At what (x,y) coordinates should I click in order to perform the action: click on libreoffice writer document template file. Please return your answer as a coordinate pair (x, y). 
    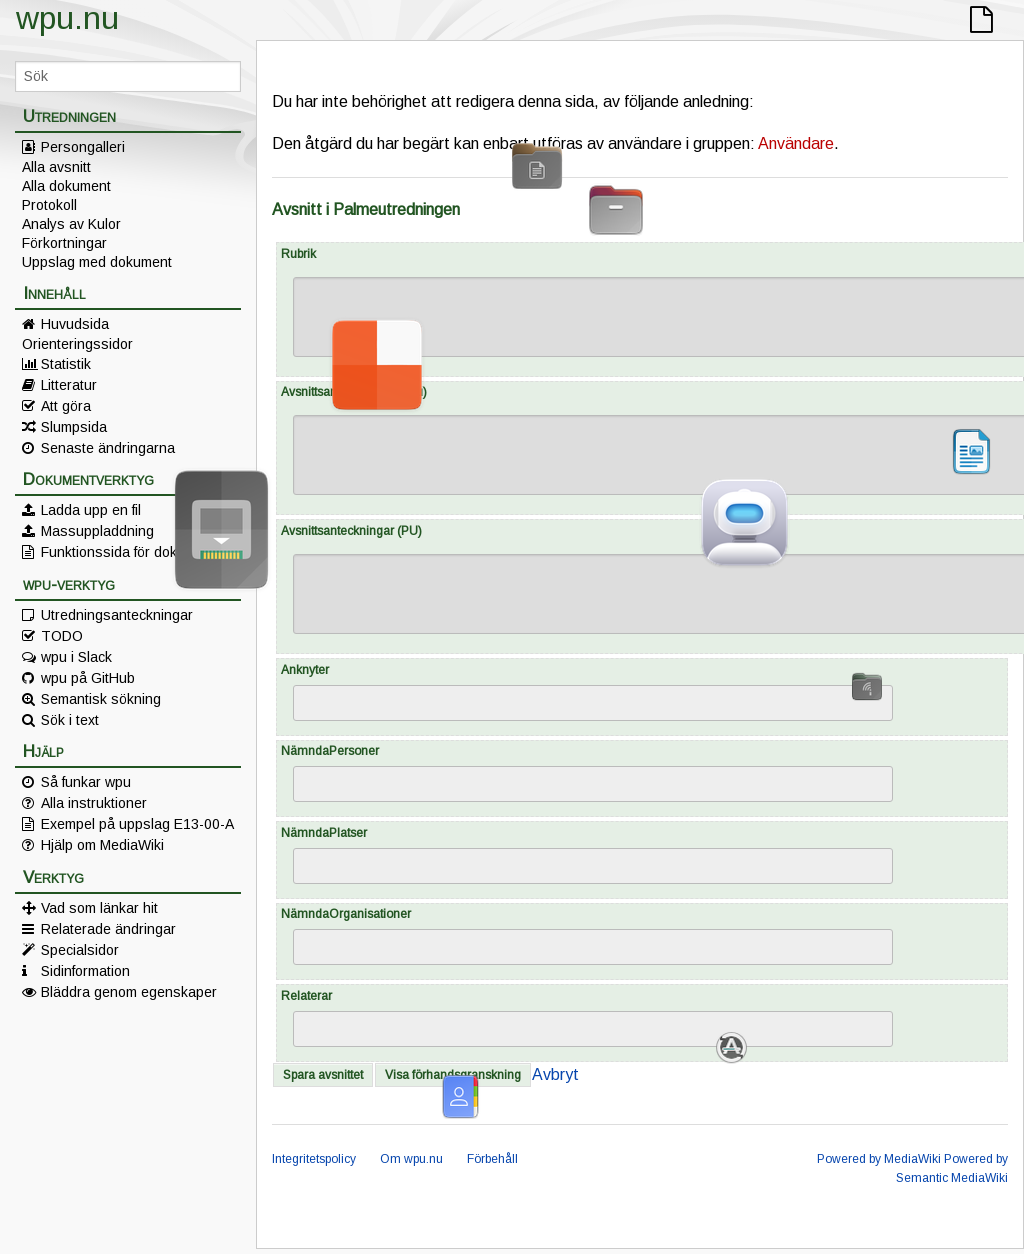
    Looking at the image, I should click on (971, 451).